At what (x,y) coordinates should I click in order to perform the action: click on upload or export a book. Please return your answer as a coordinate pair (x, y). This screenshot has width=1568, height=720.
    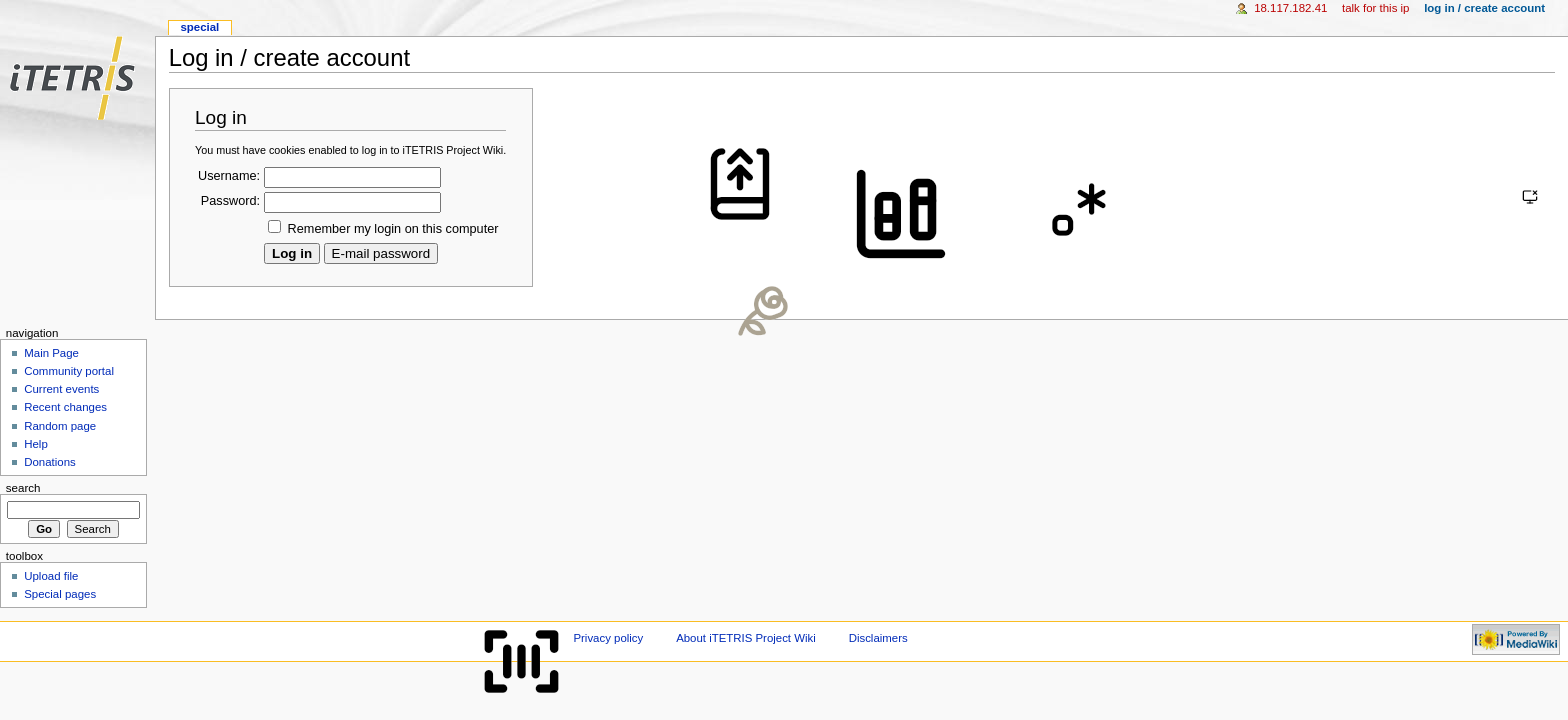
    Looking at the image, I should click on (740, 184).